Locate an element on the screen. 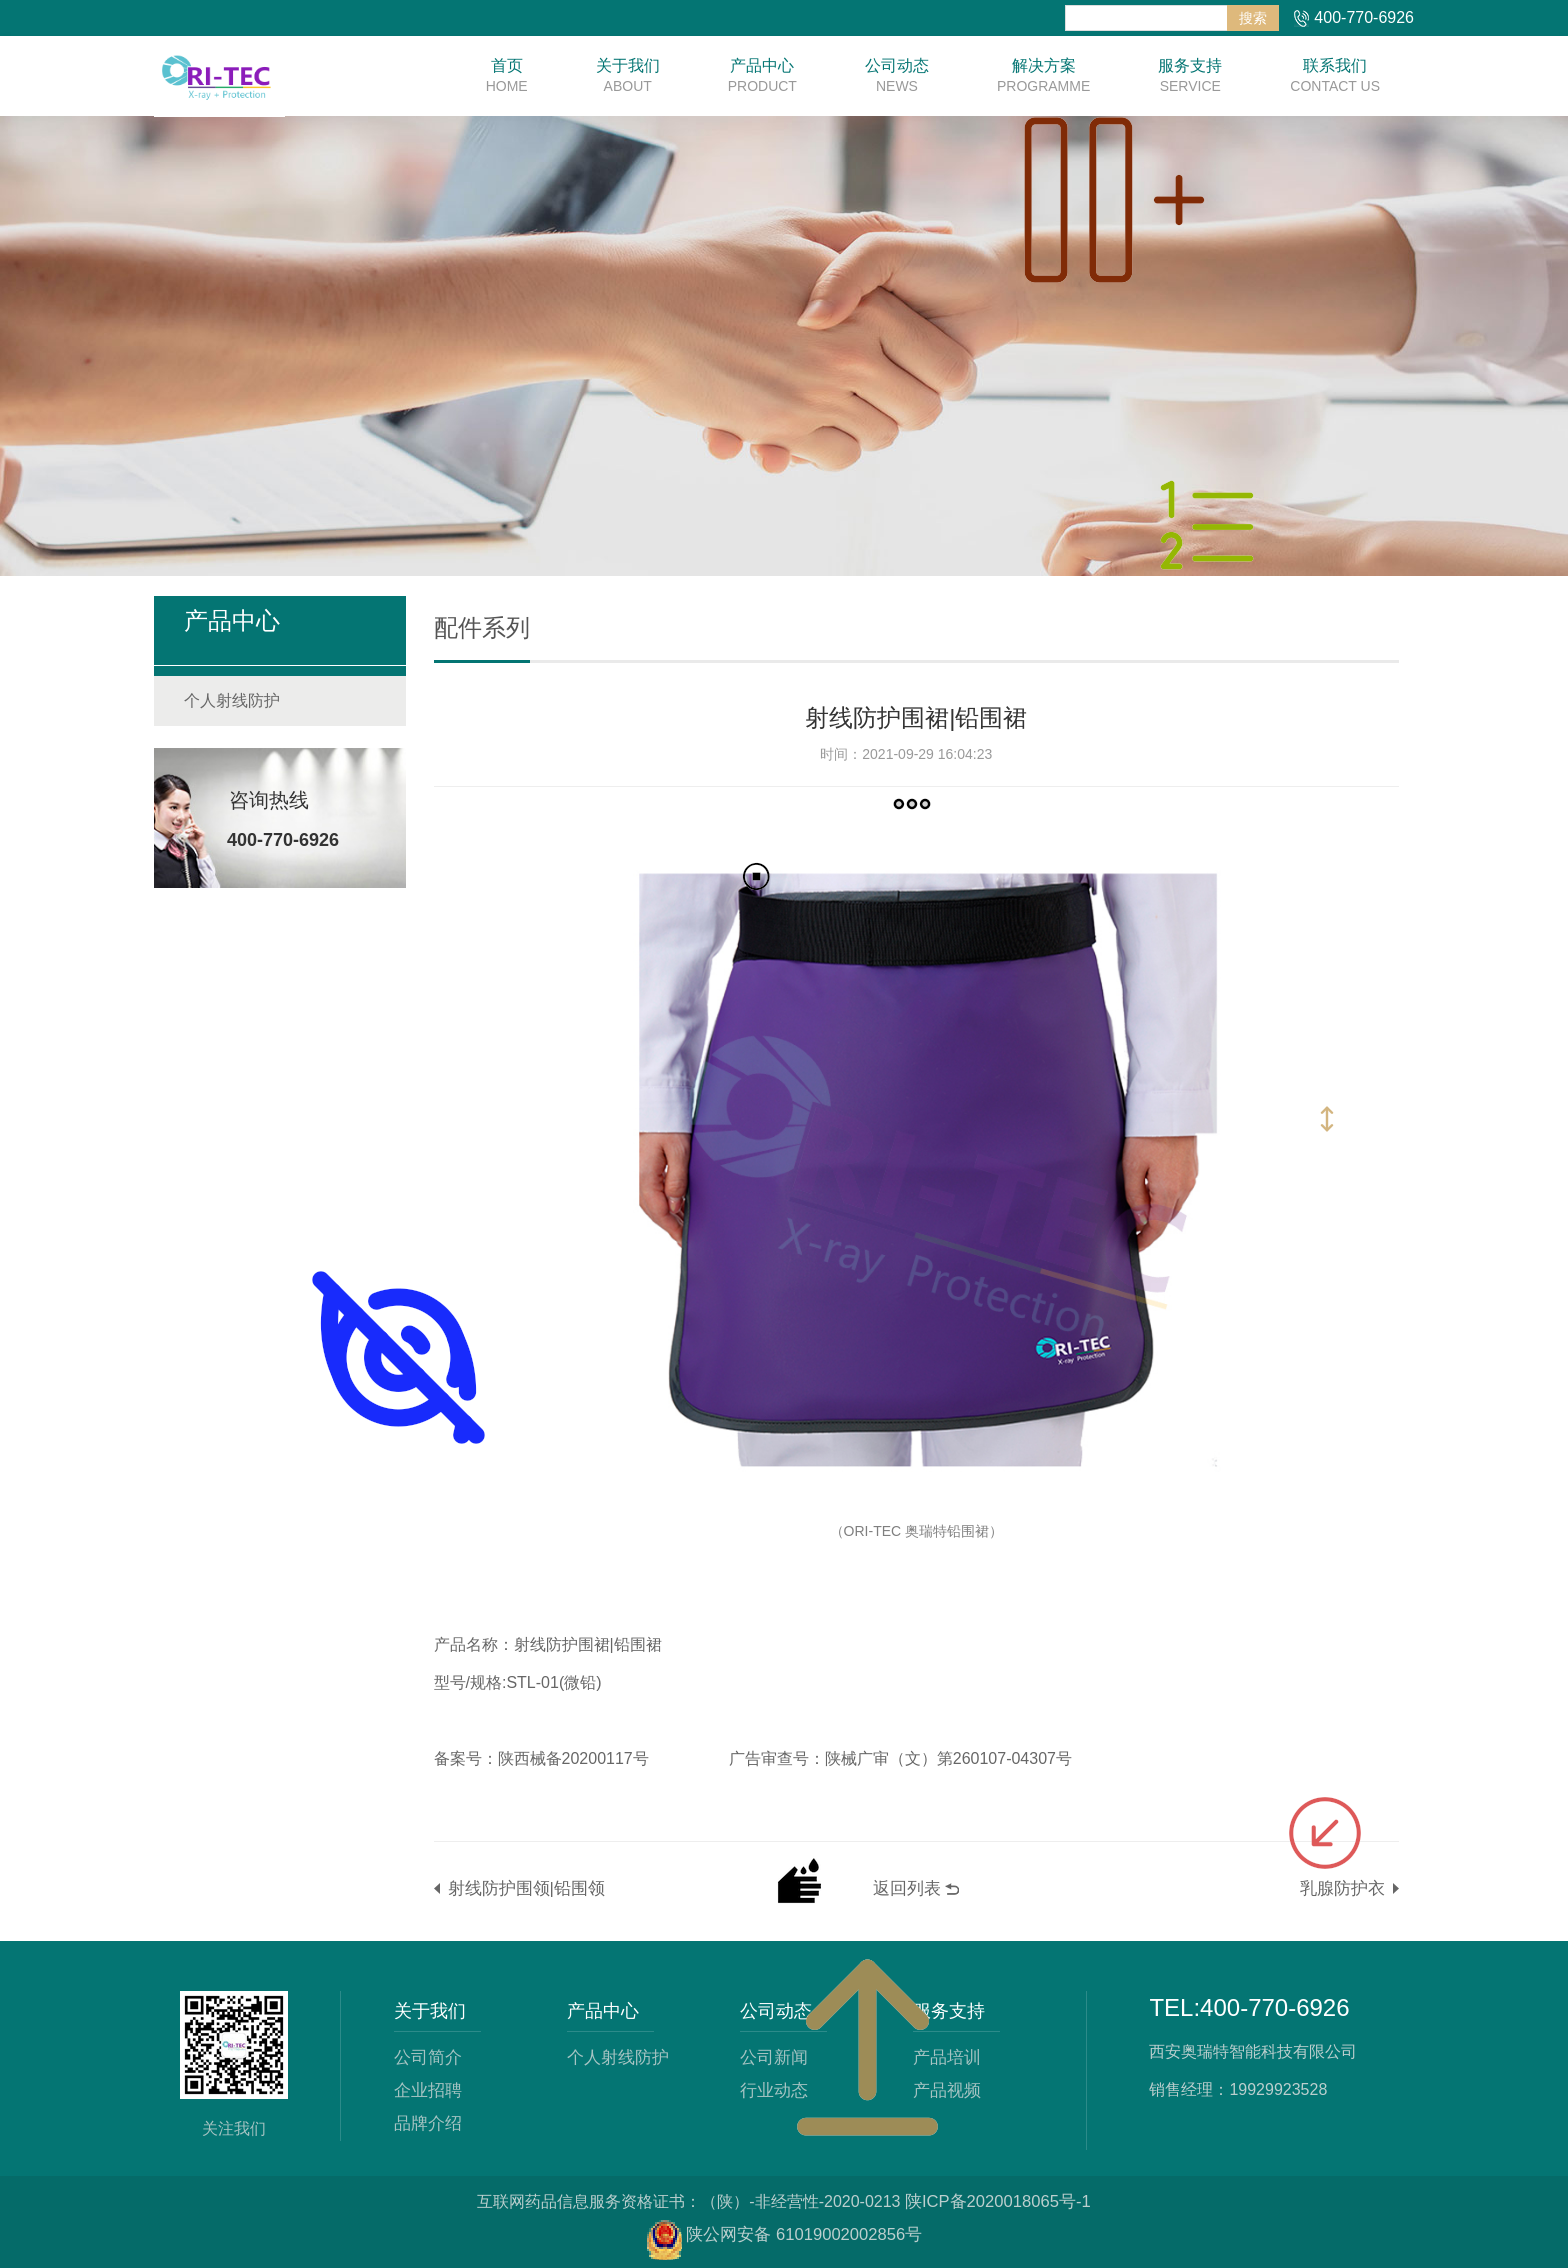  resize element vertically is located at coordinates (1327, 1119).